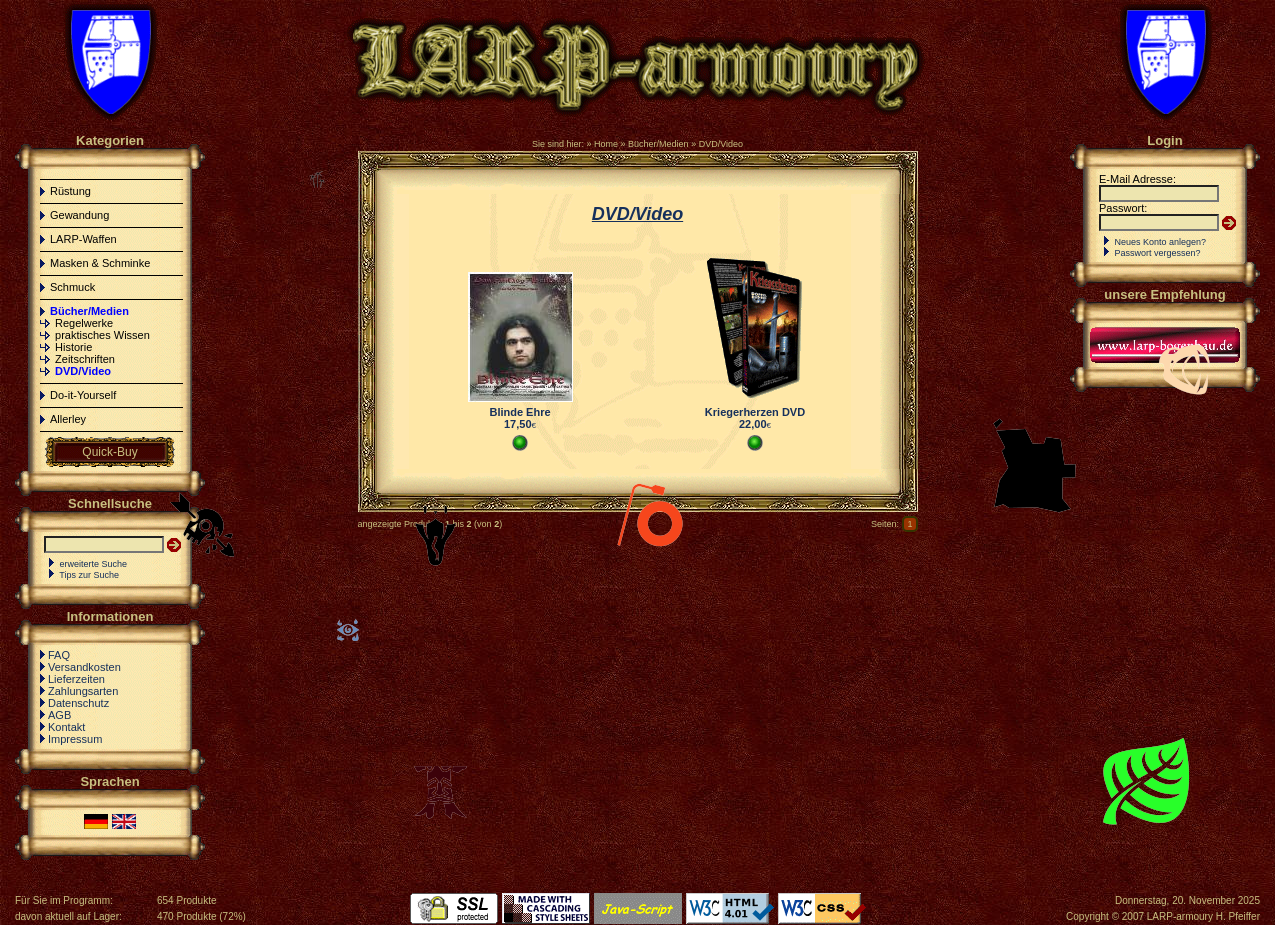 The height and width of the screenshot is (925, 1275). What do you see at coordinates (650, 515) in the screenshot?
I see `access vehicle repair or tire change tools` at bounding box center [650, 515].